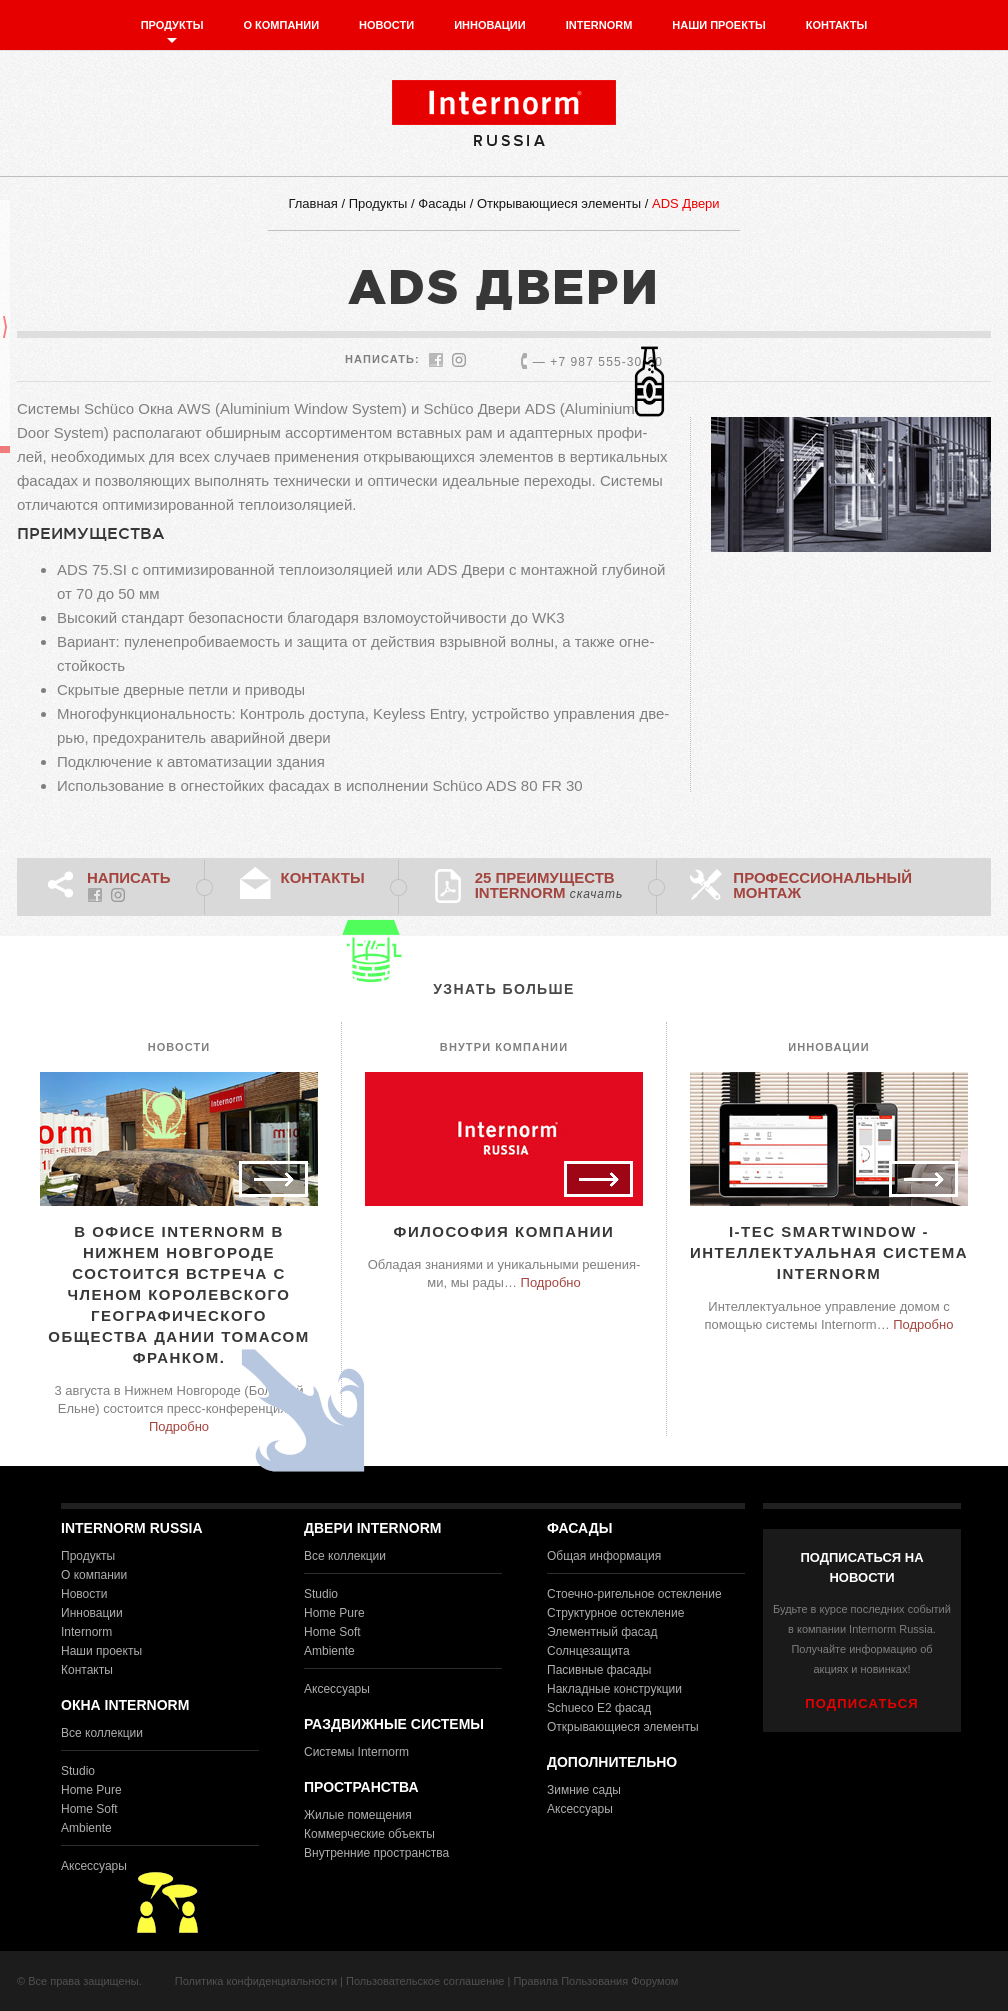  What do you see at coordinates (167, 1902) in the screenshot?
I see `open group discussion or chat` at bounding box center [167, 1902].